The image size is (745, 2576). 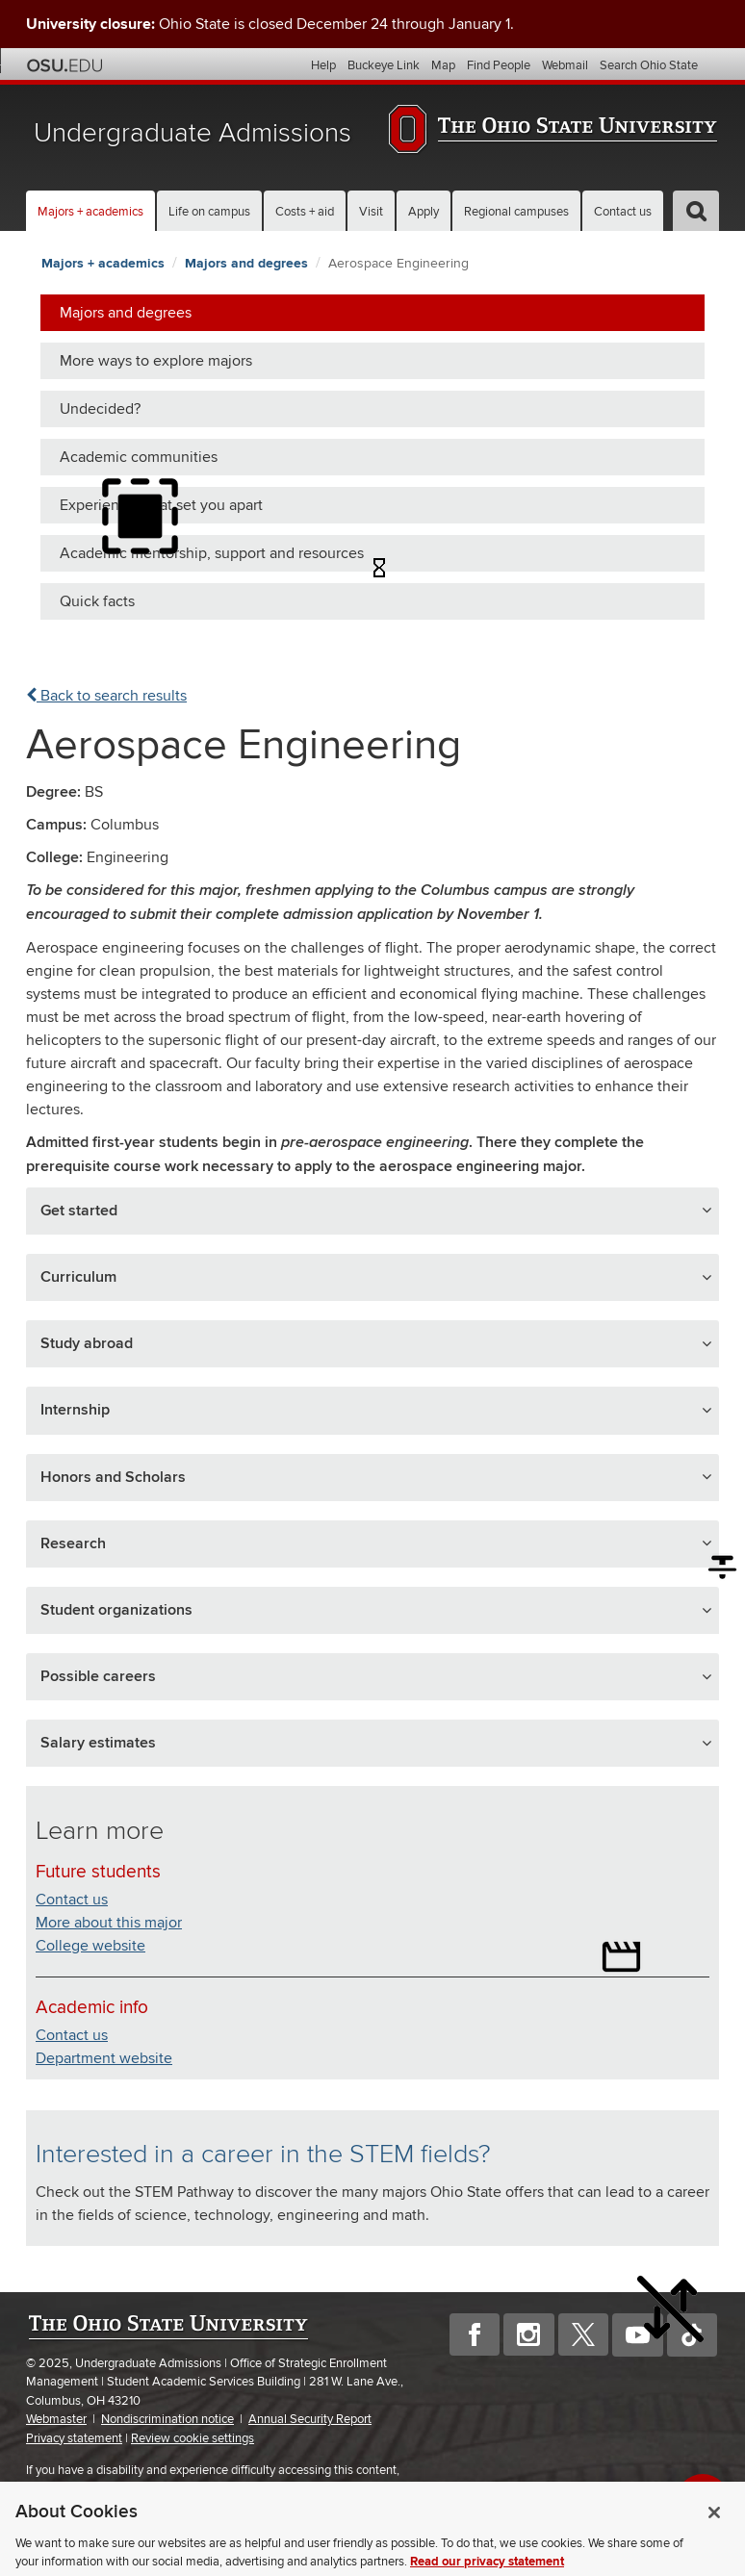 I want to click on access video or movie content, so click(x=621, y=1956).